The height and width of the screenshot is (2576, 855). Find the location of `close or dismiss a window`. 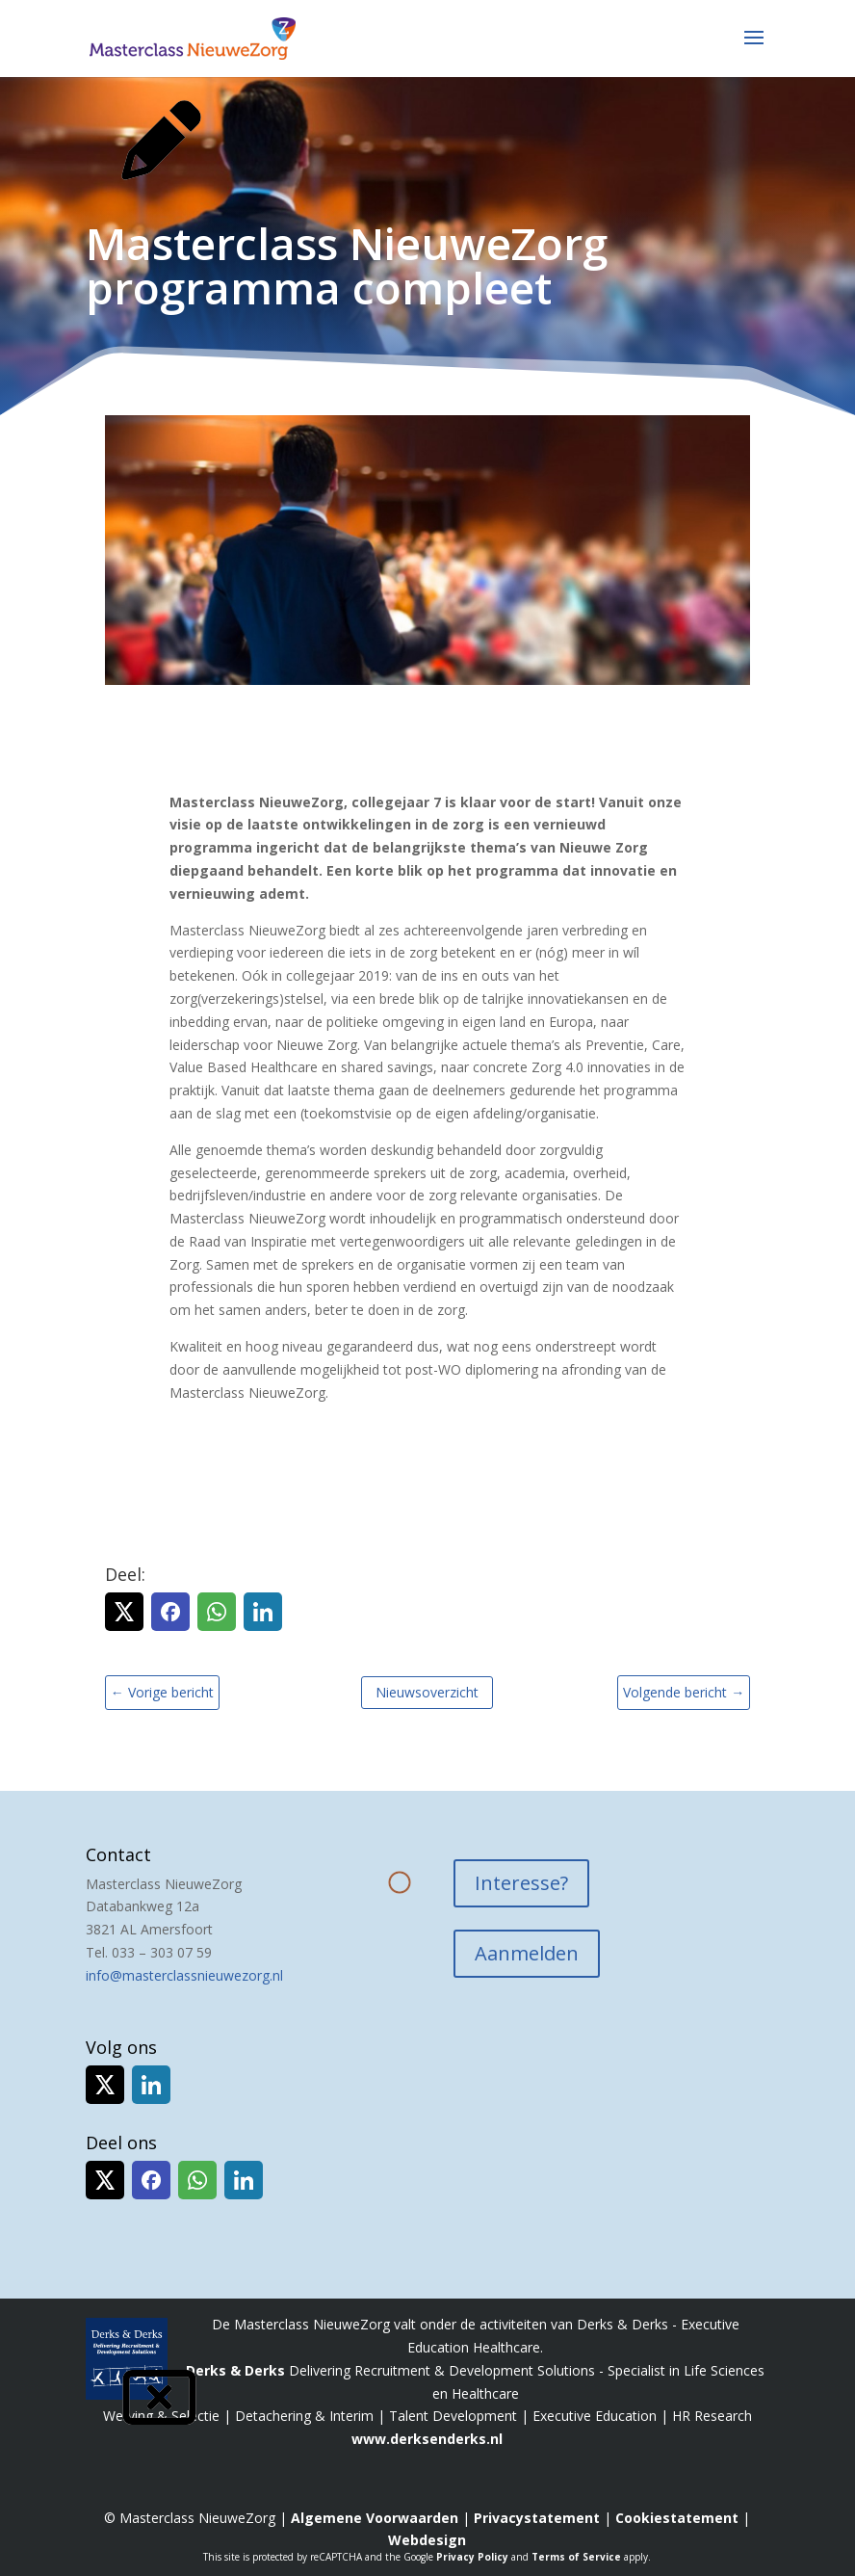

close or dismiss a window is located at coordinates (159, 2397).